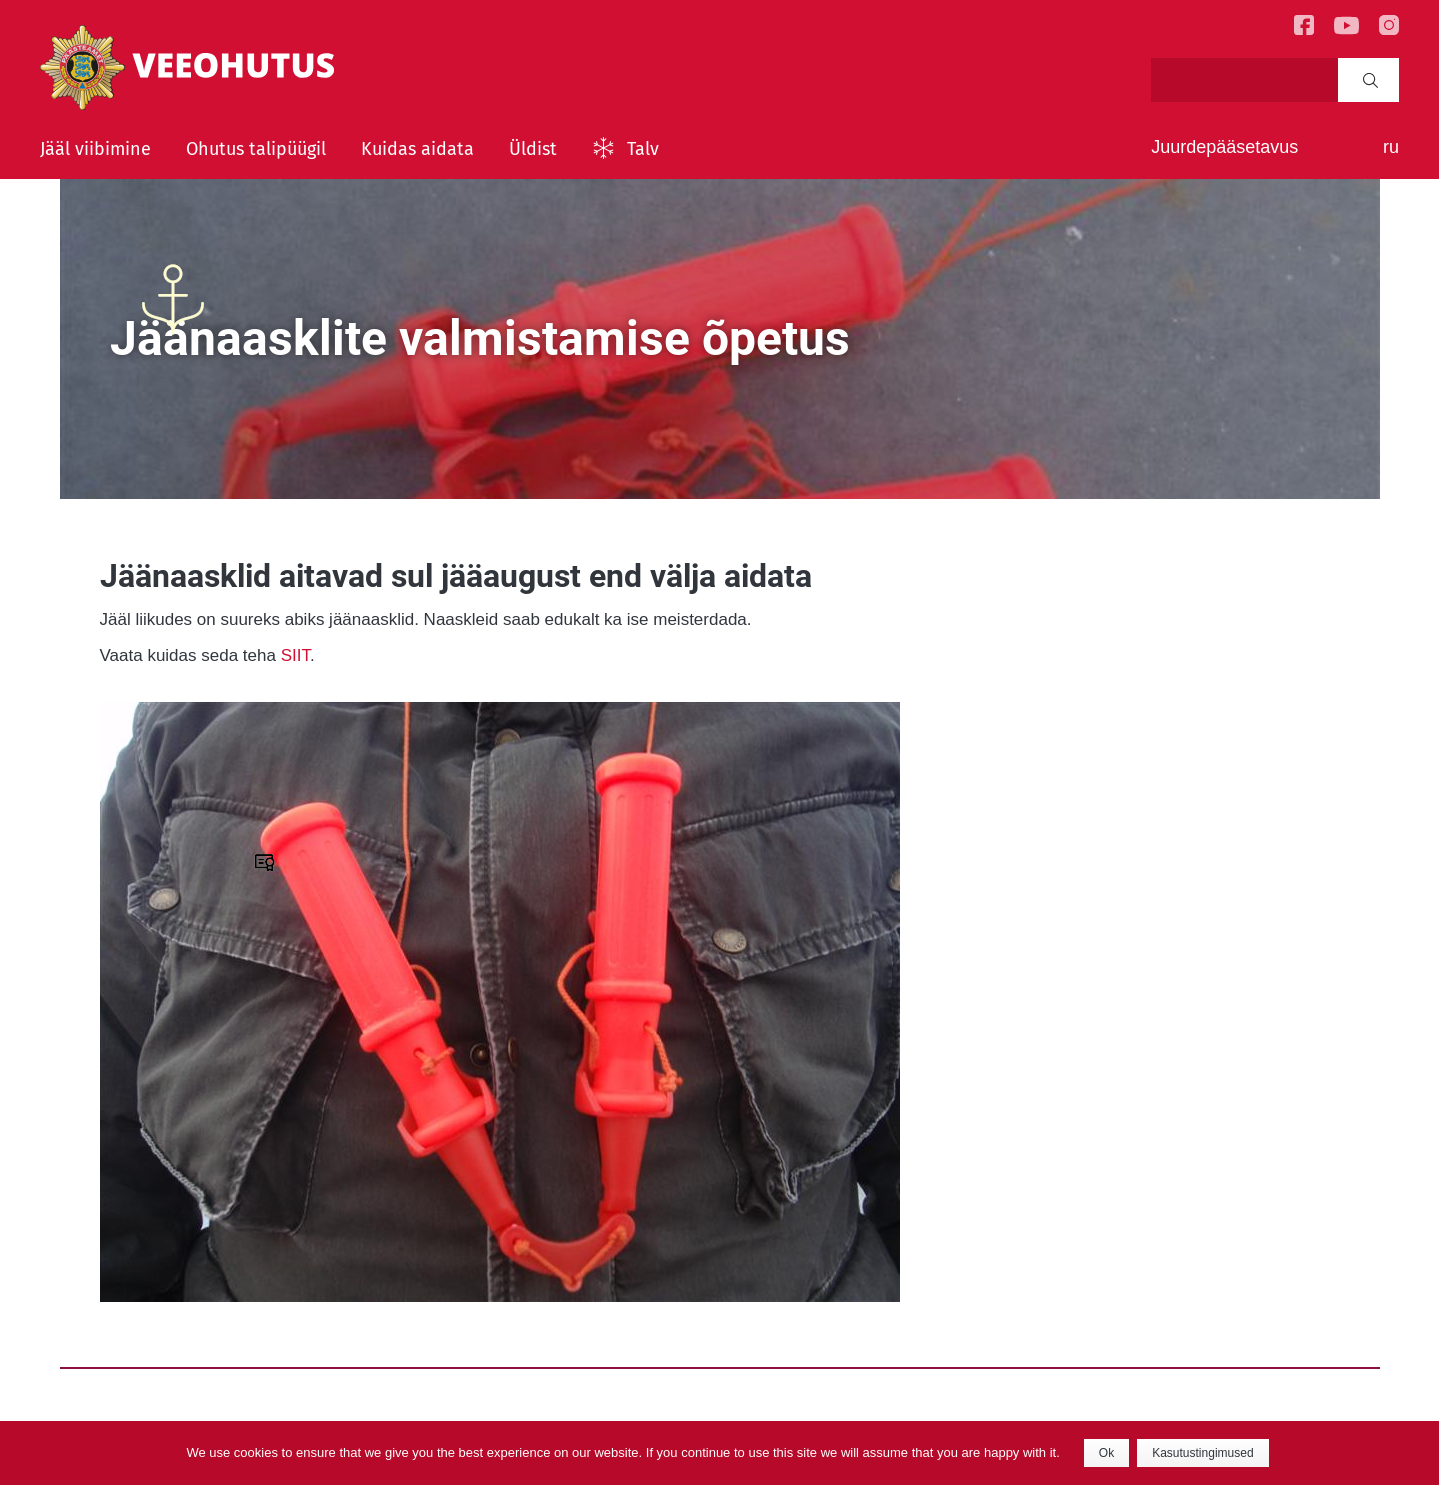 This screenshot has height=1485, width=1439. I want to click on anchor link to a specific section on the page, so click(173, 298).